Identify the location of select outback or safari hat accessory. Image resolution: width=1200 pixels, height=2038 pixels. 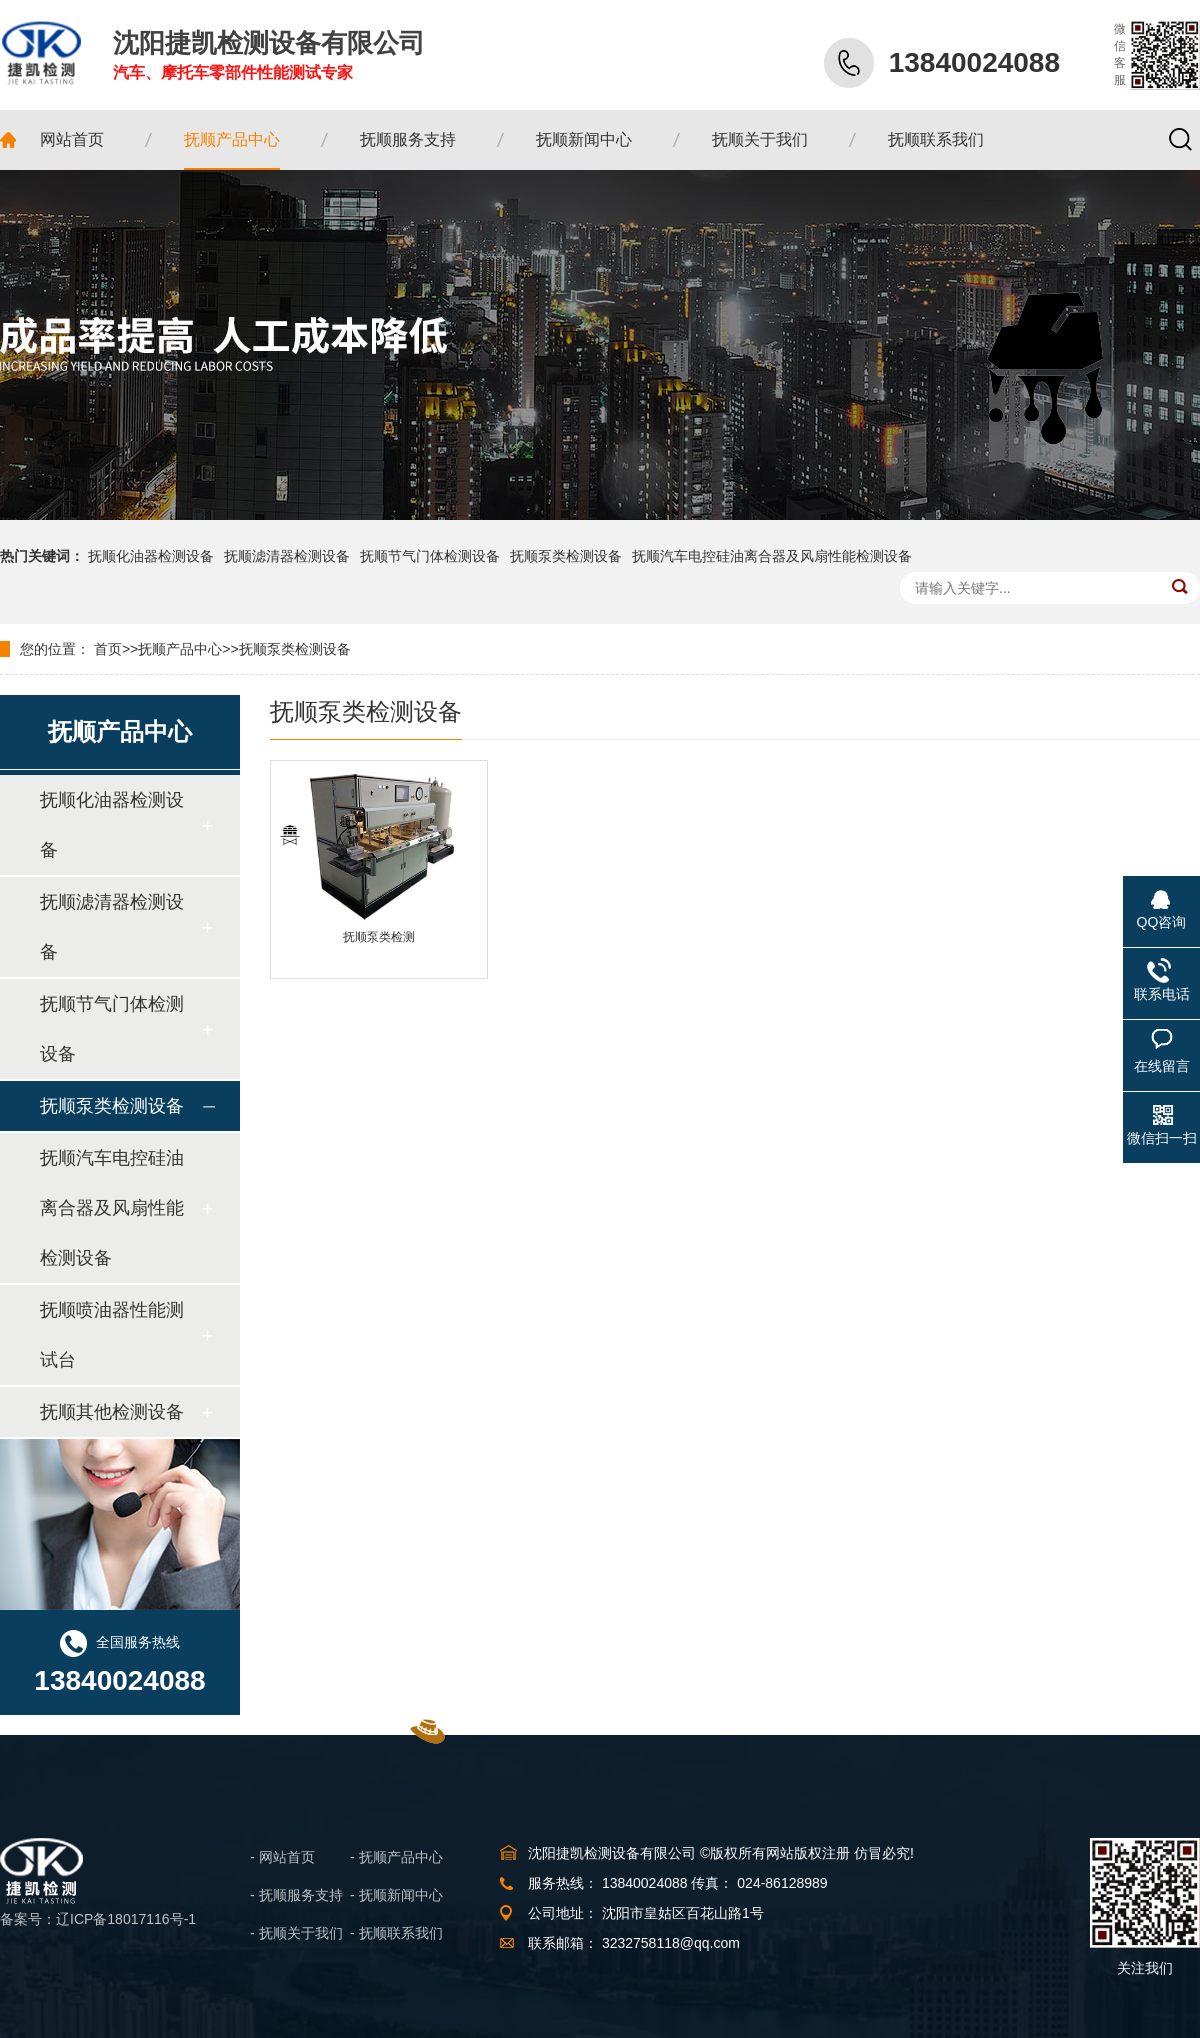
(427, 1731).